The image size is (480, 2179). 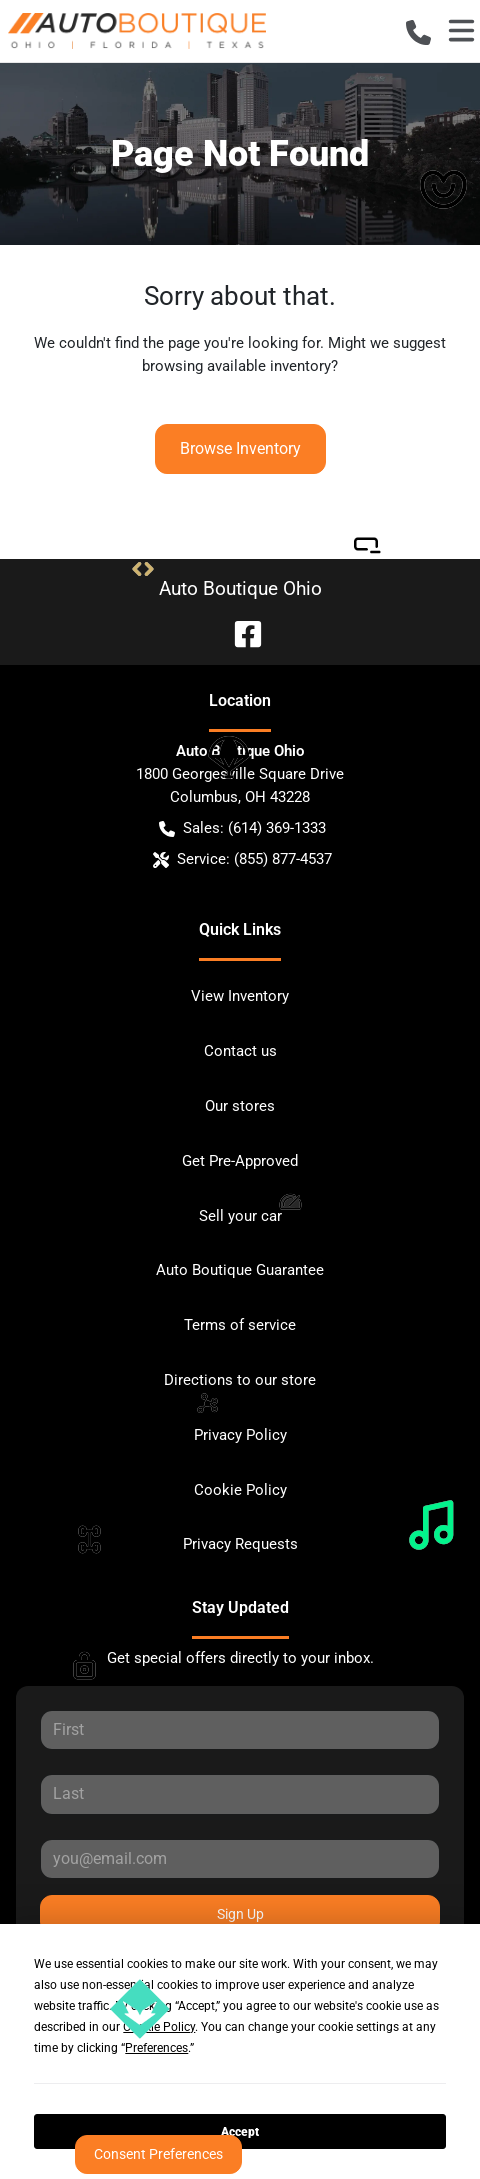 What do you see at coordinates (229, 758) in the screenshot?
I see `access emergency or backup features` at bounding box center [229, 758].